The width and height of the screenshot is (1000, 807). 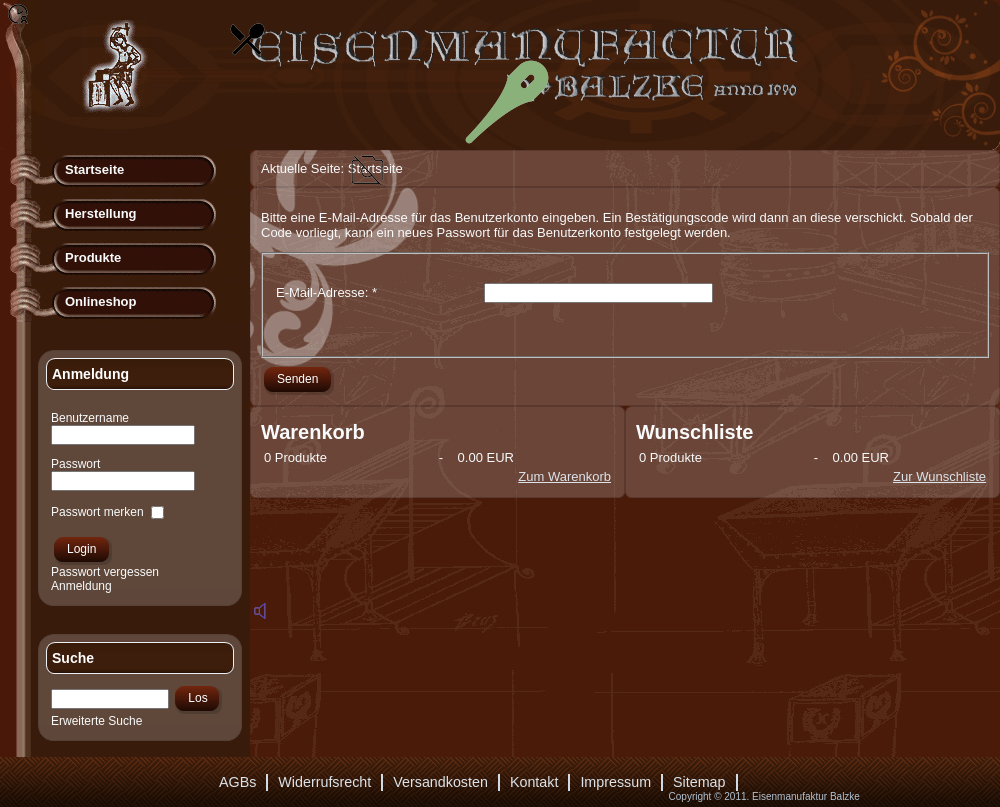 I want to click on view restaurant or dining options, so click(x=247, y=39).